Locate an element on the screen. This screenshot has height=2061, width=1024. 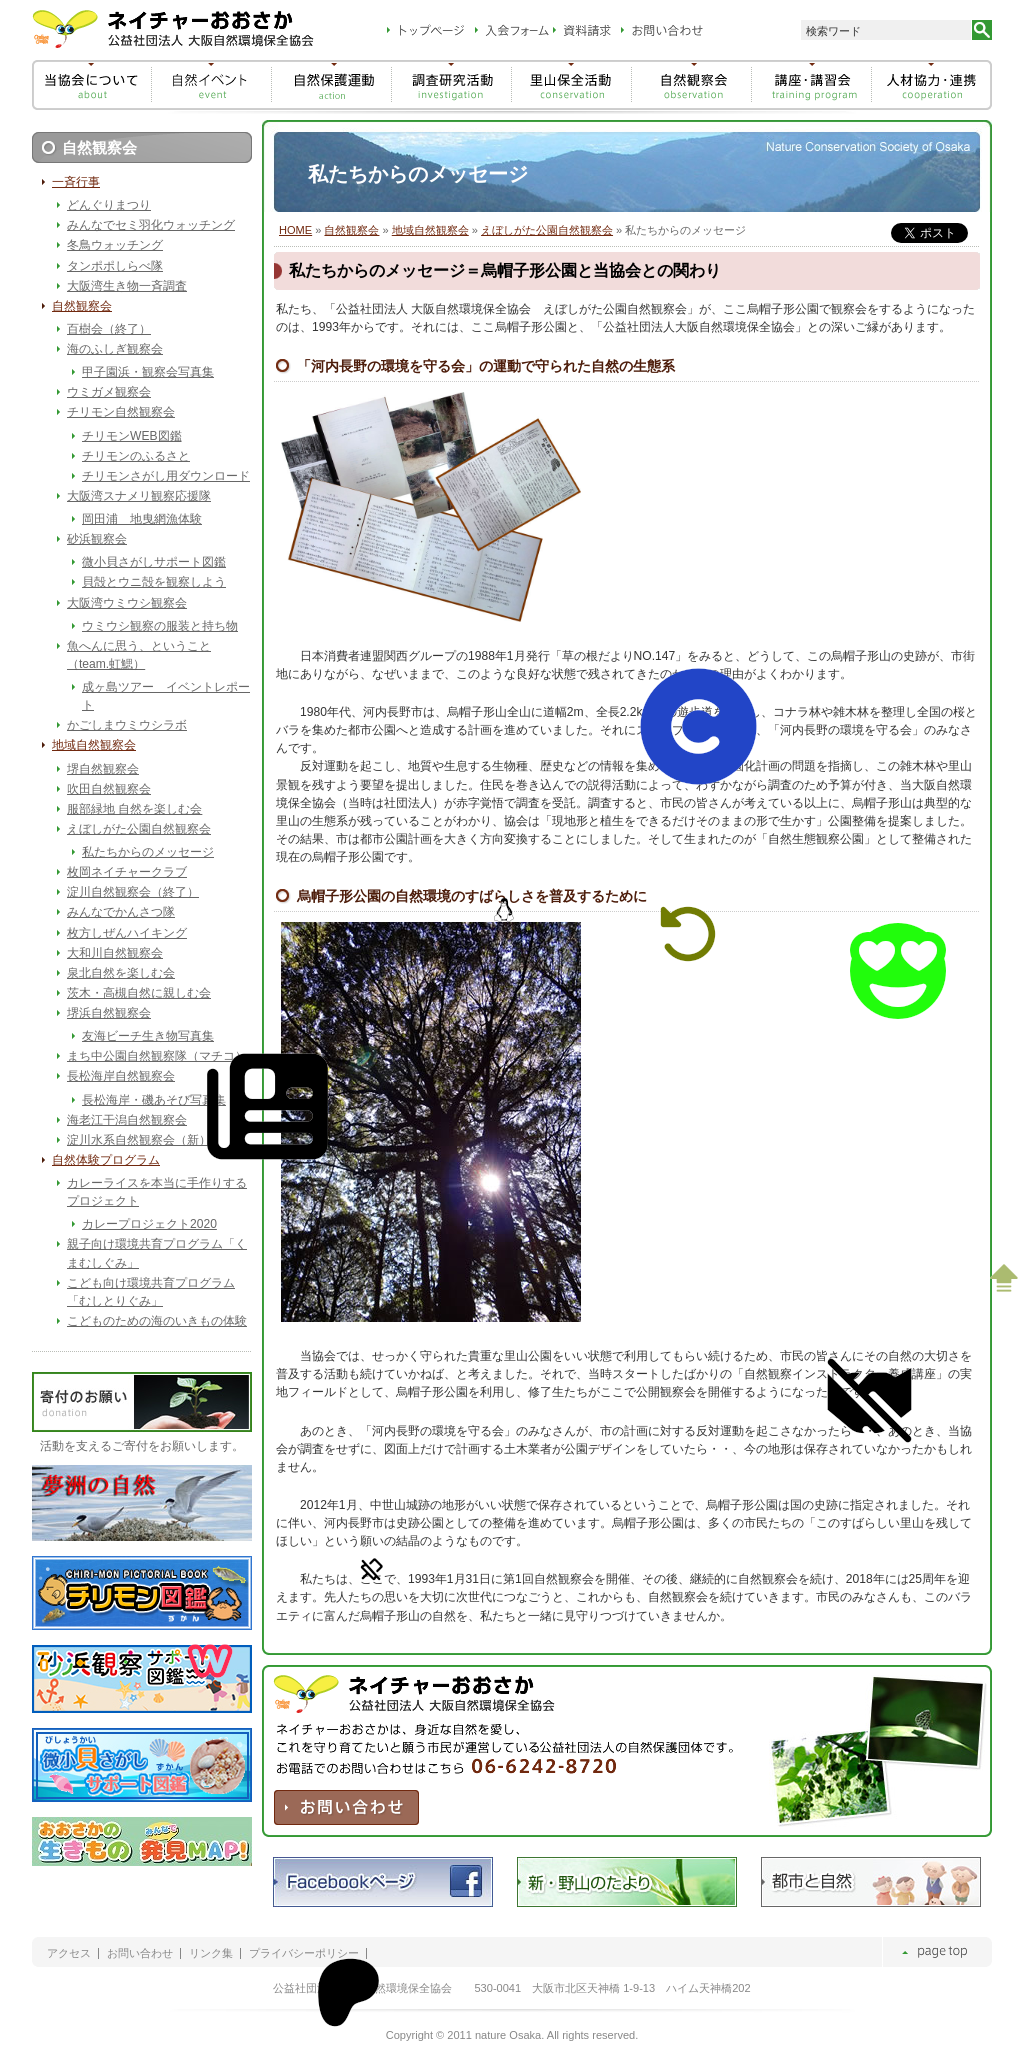
undo last action is located at coordinates (688, 934).